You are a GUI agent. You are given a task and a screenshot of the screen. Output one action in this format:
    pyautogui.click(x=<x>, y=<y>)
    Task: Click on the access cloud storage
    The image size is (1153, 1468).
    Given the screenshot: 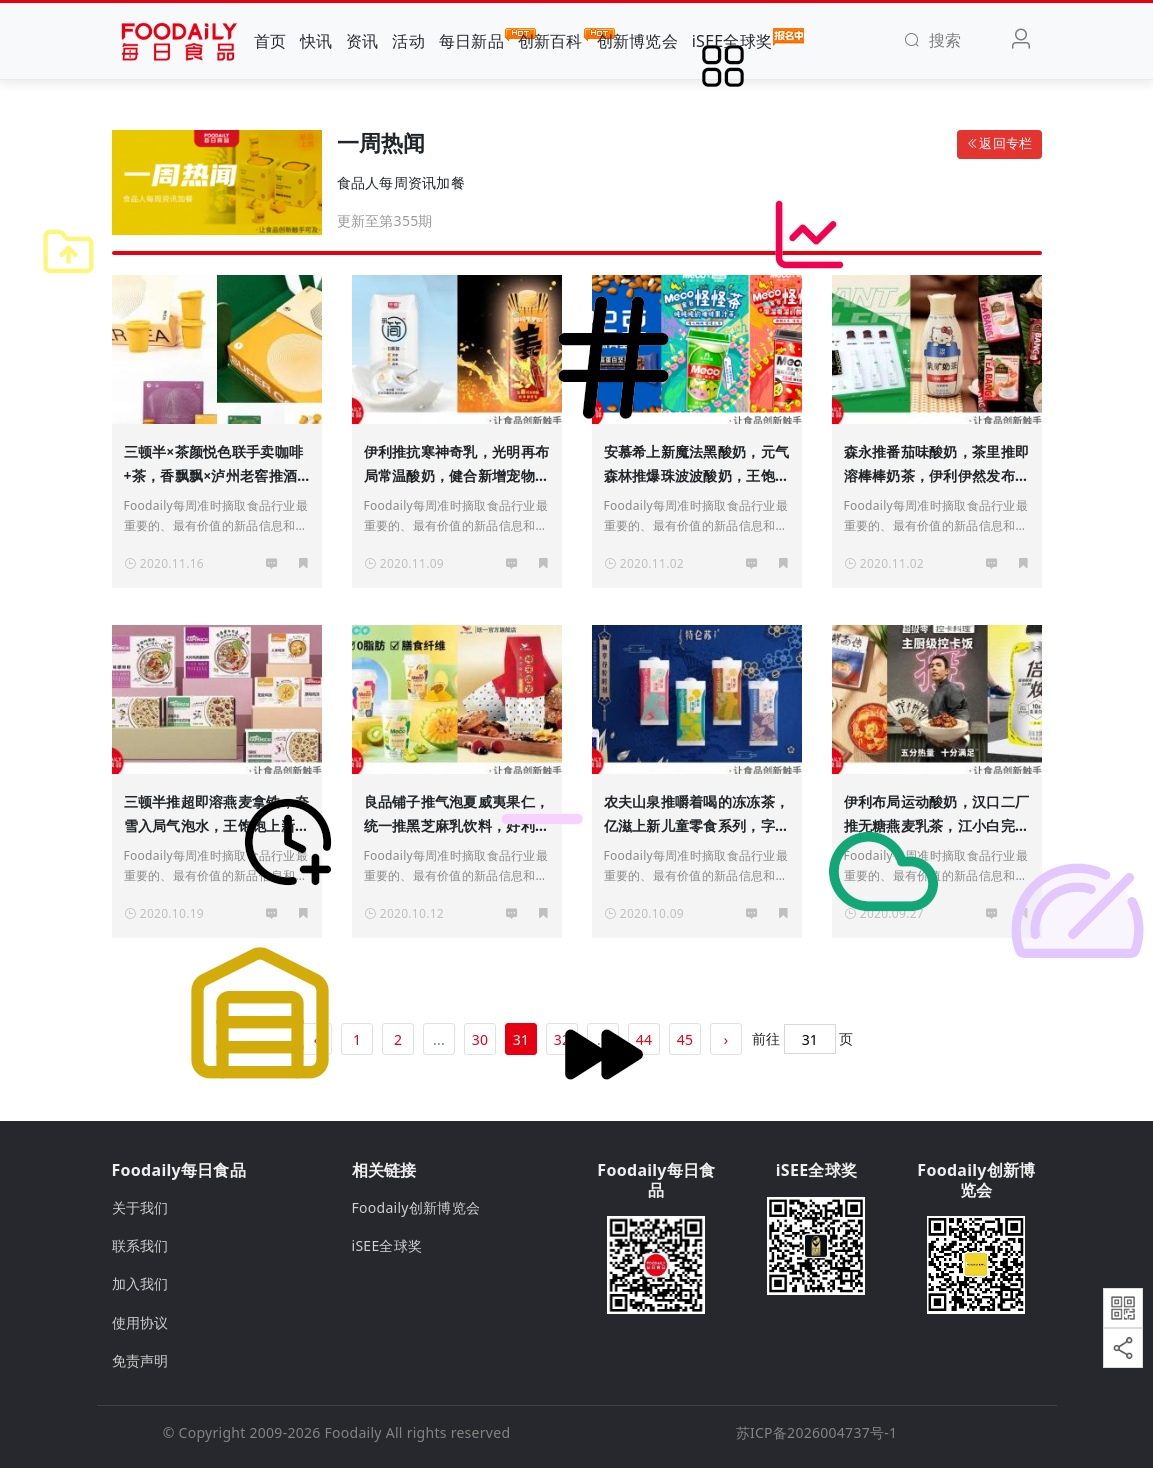 What is the action you would take?
    pyautogui.click(x=883, y=871)
    